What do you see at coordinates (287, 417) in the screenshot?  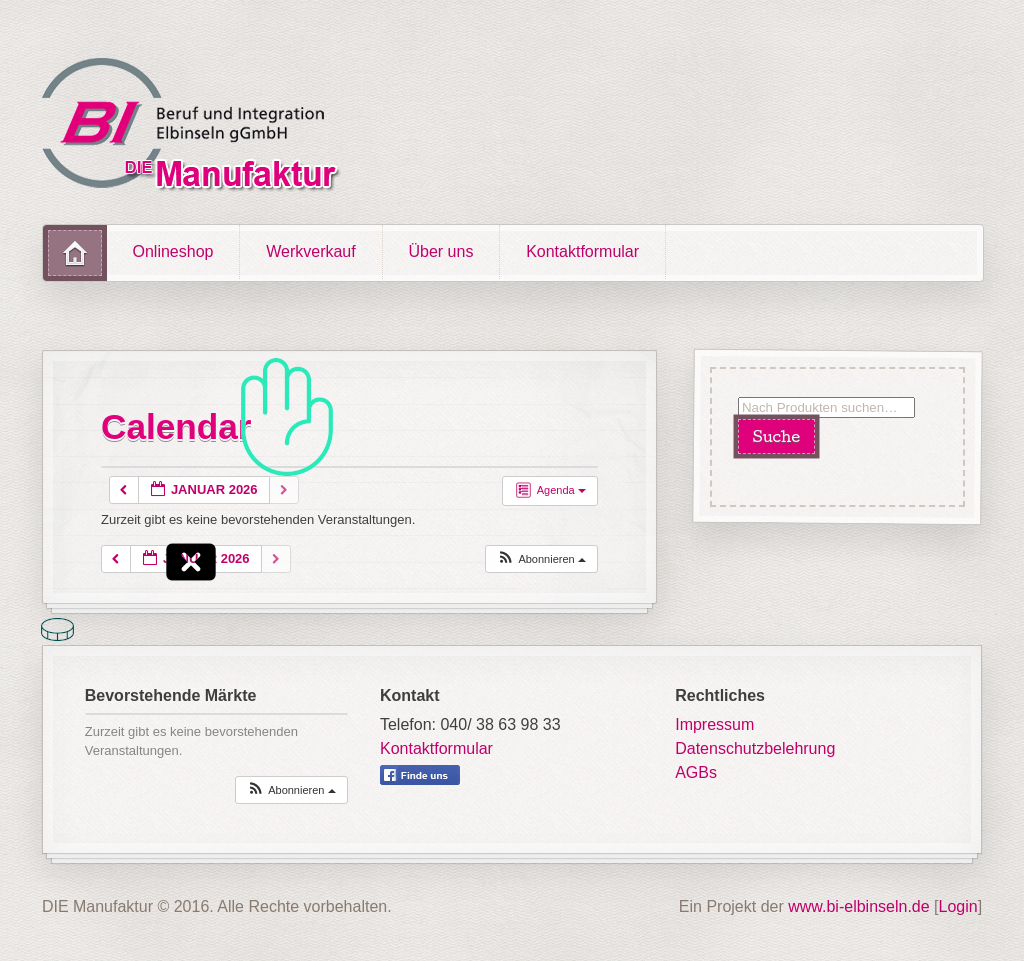 I see `stop or pause an action` at bounding box center [287, 417].